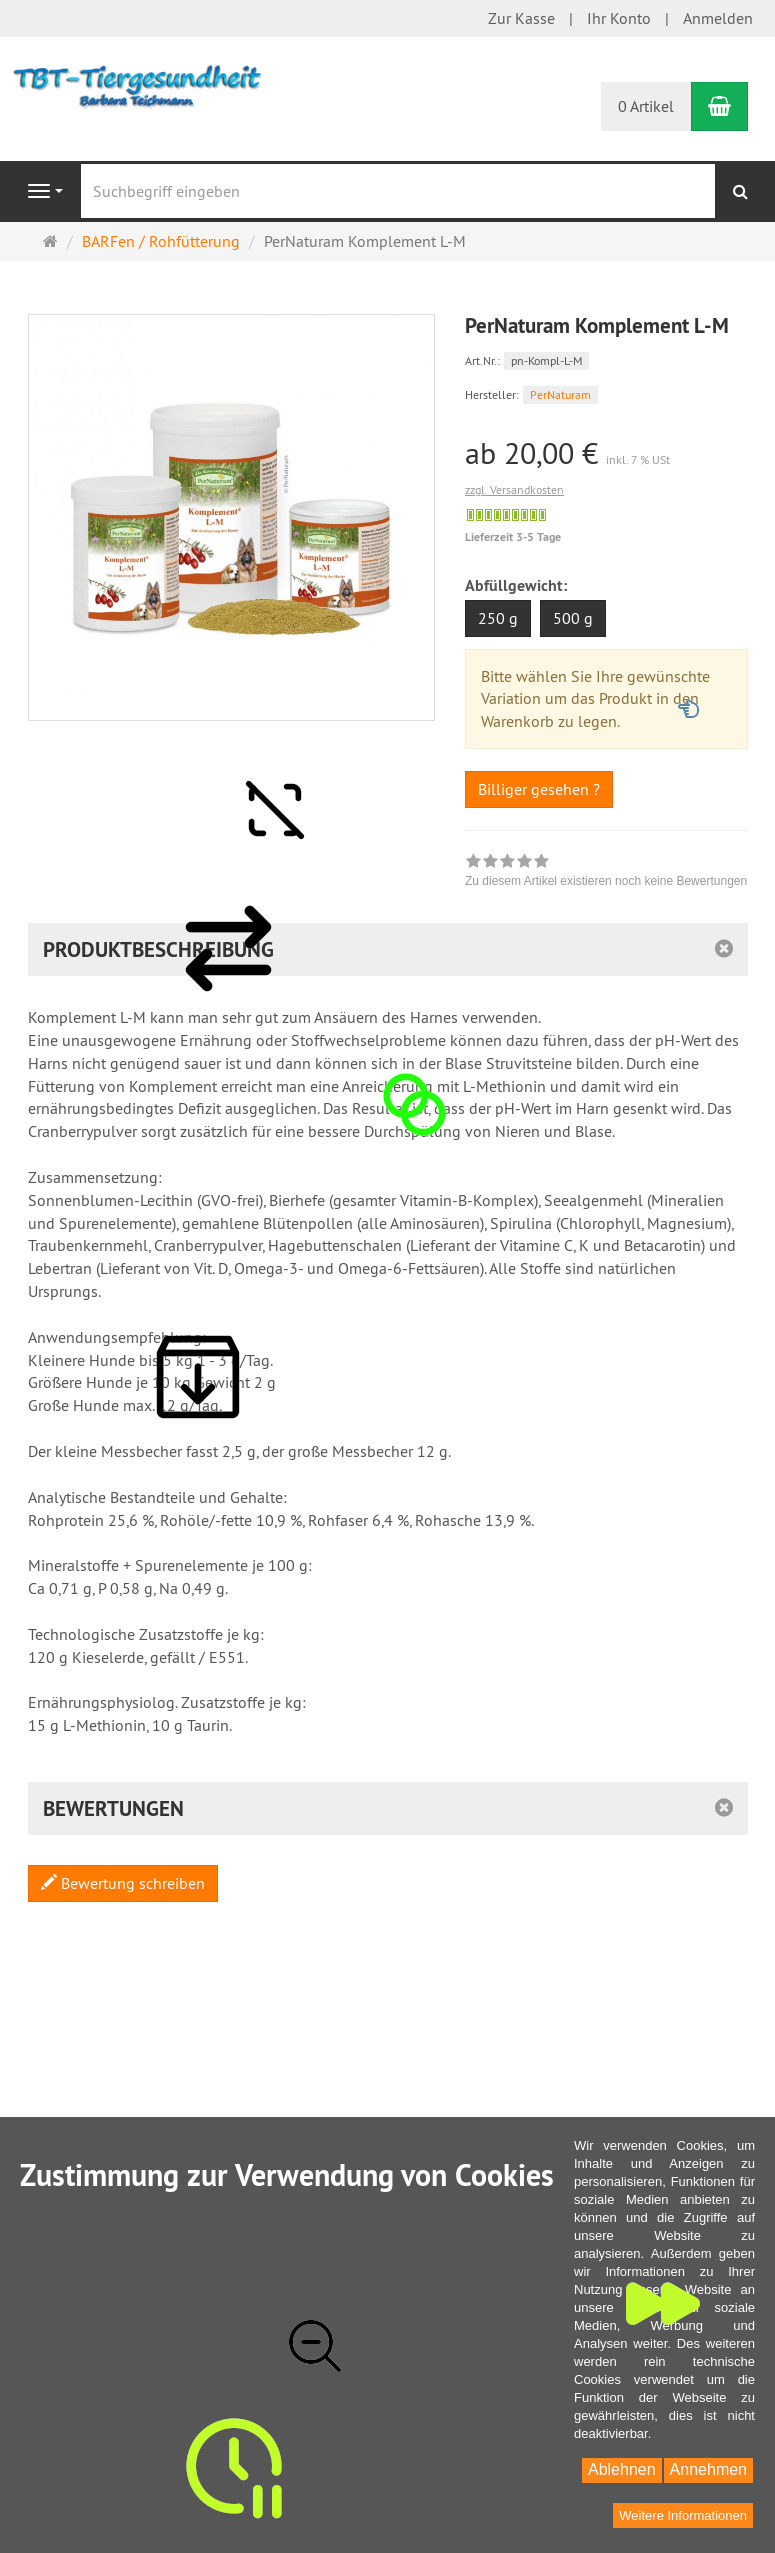 The height and width of the screenshot is (2553, 775). Describe the element at coordinates (198, 1377) in the screenshot. I see `download to storage or archive` at that location.